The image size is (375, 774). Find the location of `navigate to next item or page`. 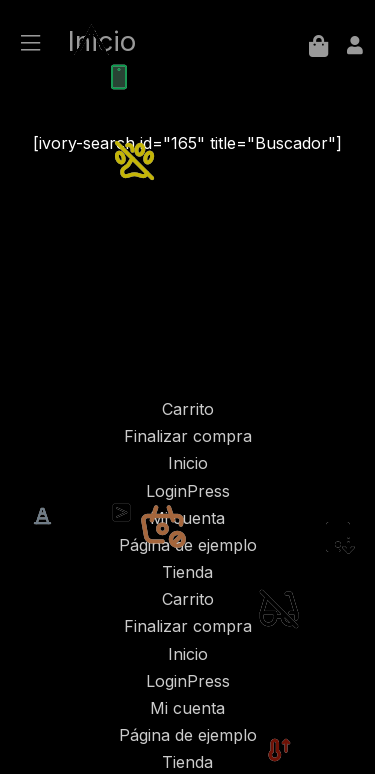

navigate to next item or page is located at coordinates (121, 512).